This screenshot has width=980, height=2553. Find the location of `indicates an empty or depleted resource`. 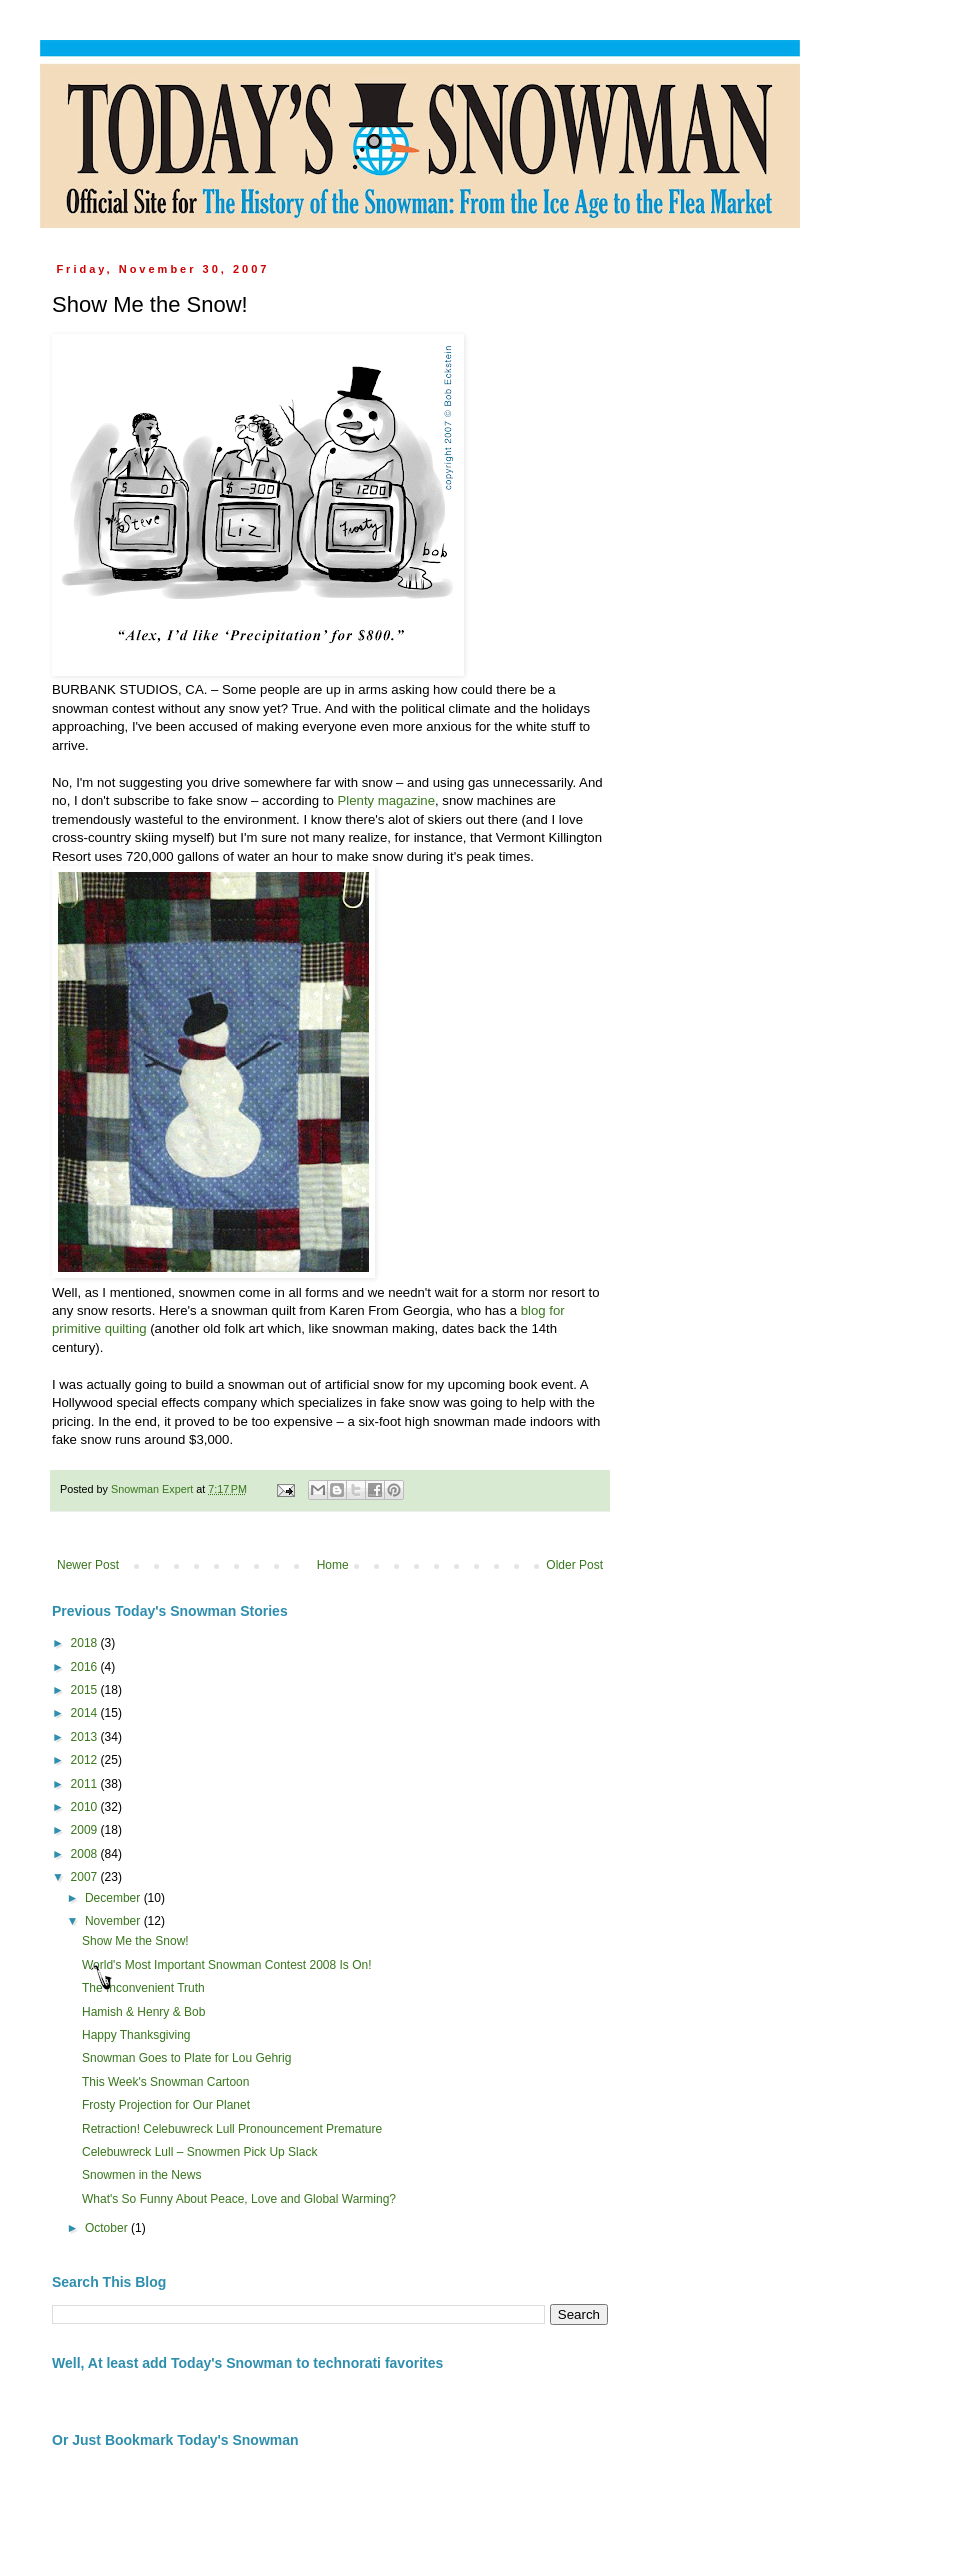

indicates an empty or depleted resource is located at coordinates (114, 524).